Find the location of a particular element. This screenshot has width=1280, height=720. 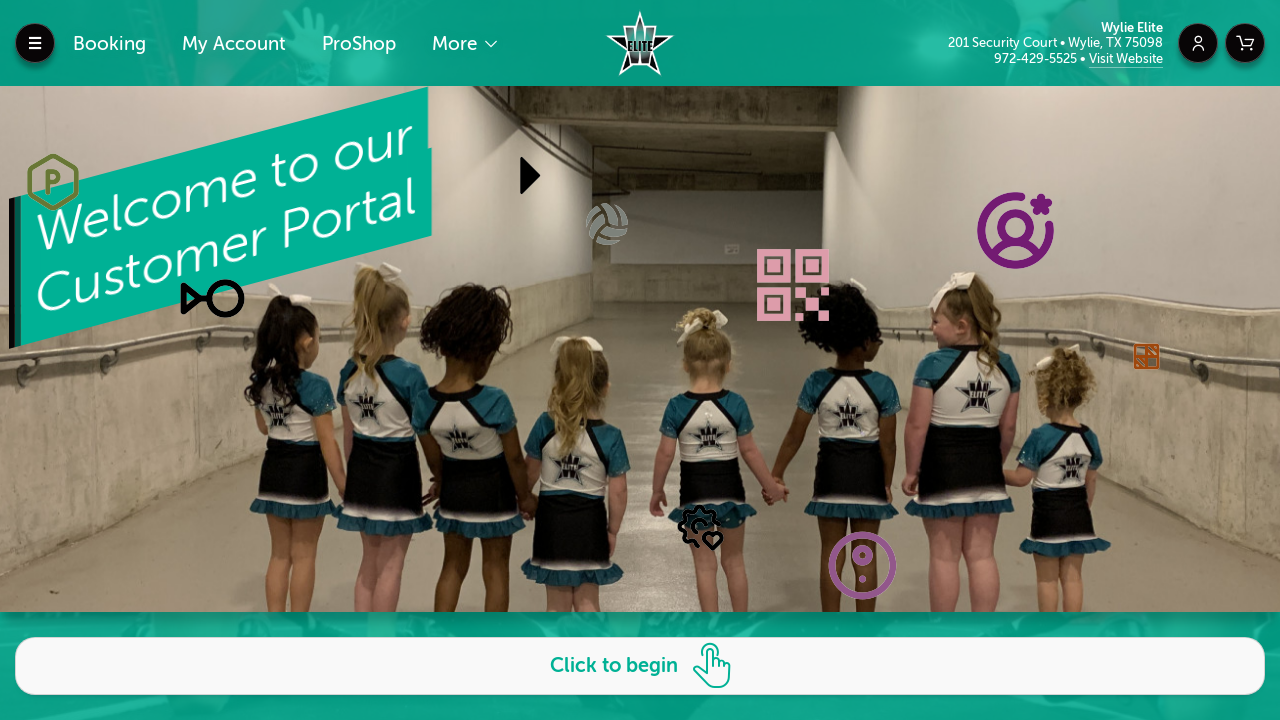

scan or generate a QR code is located at coordinates (793, 285).